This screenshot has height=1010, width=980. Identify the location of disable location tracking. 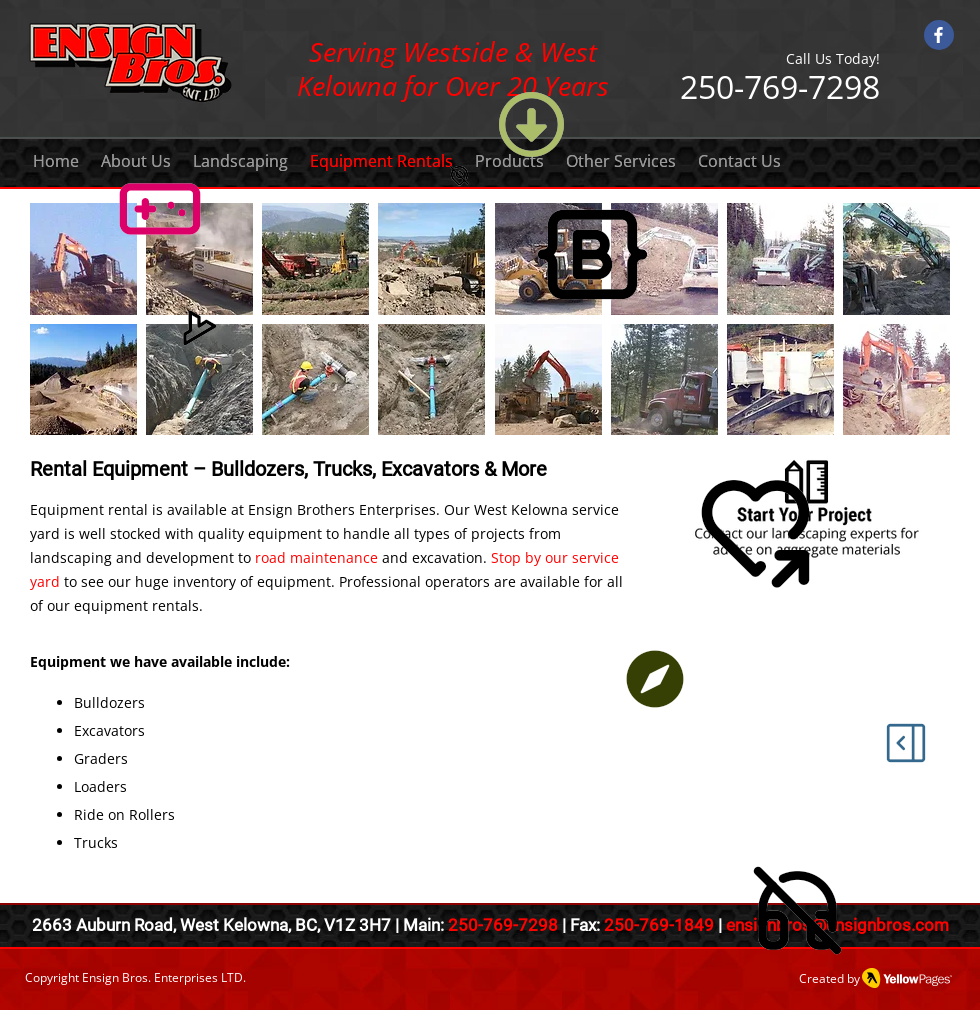
(459, 175).